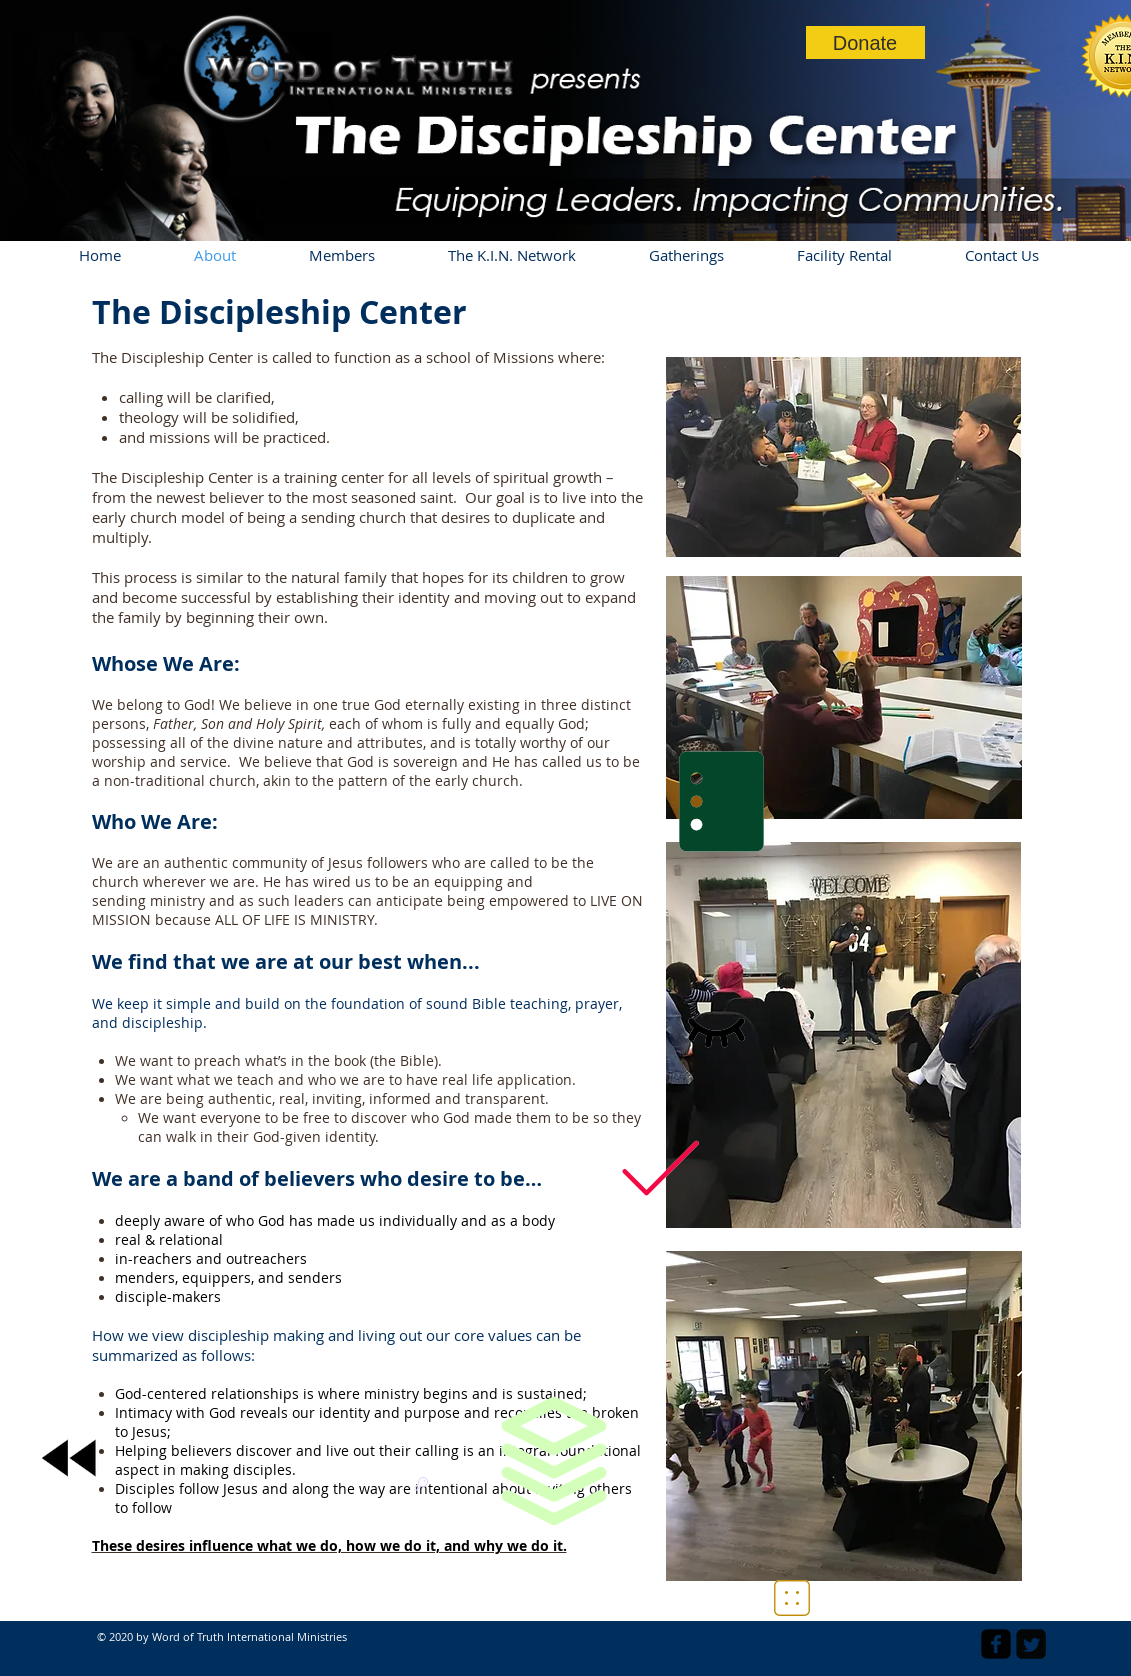 Image resolution: width=1131 pixels, height=1676 pixels. What do you see at coordinates (421, 1484) in the screenshot?
I see `access security or password settings` at bounding box center [421, 1484].